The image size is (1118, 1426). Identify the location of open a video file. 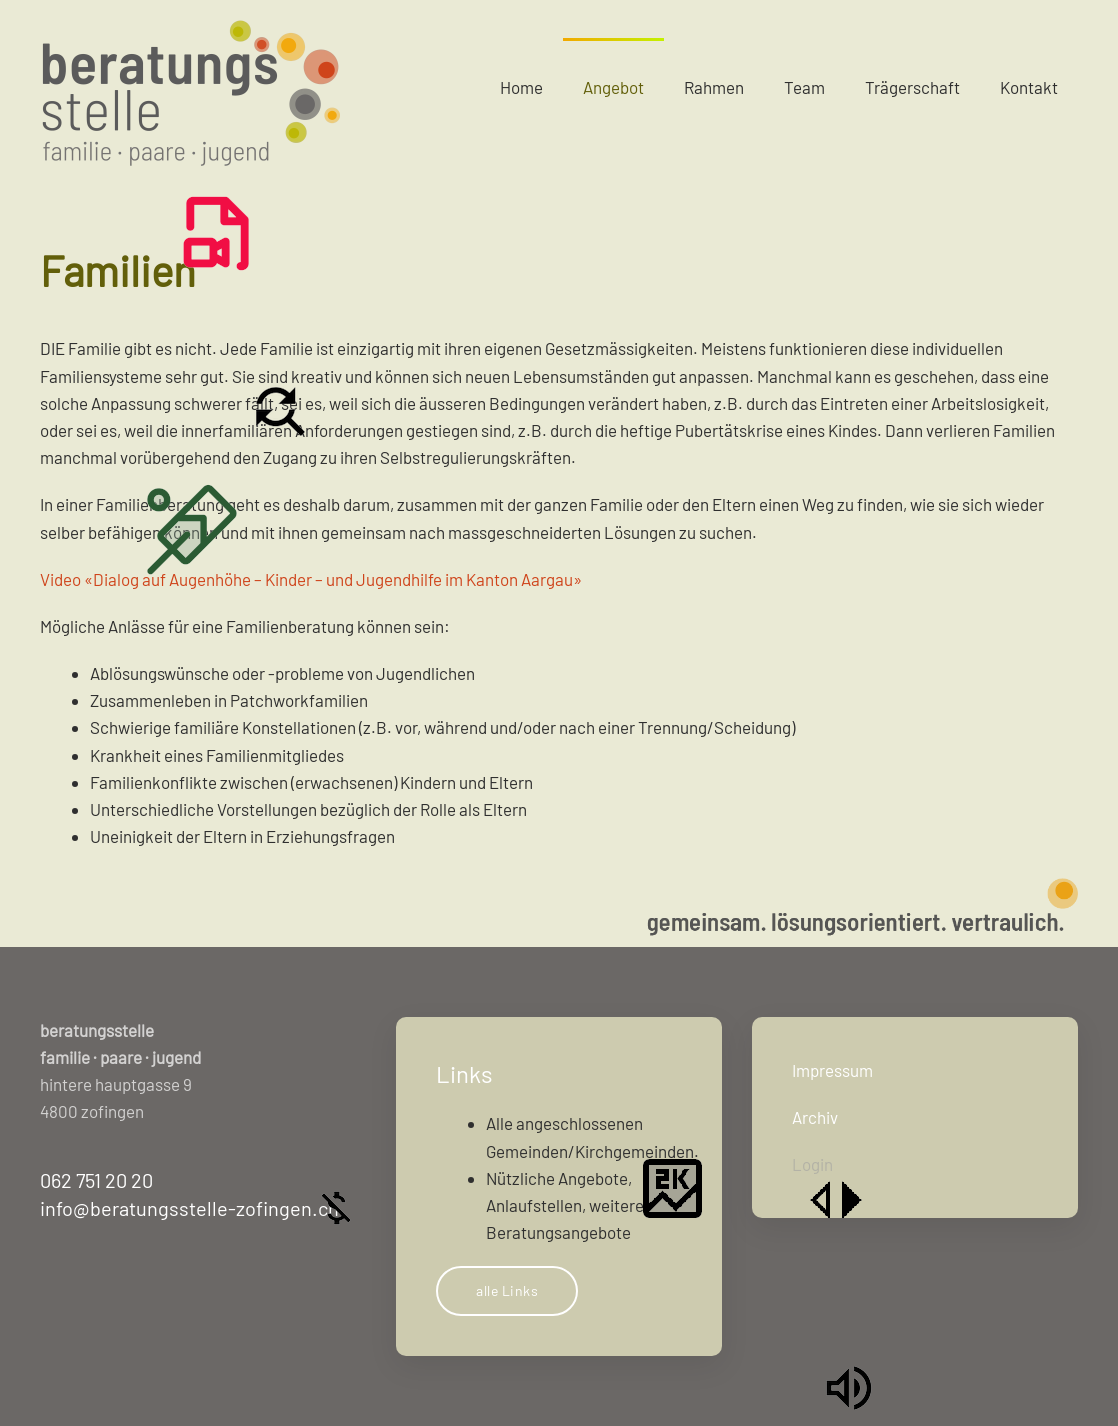
(217, 233).